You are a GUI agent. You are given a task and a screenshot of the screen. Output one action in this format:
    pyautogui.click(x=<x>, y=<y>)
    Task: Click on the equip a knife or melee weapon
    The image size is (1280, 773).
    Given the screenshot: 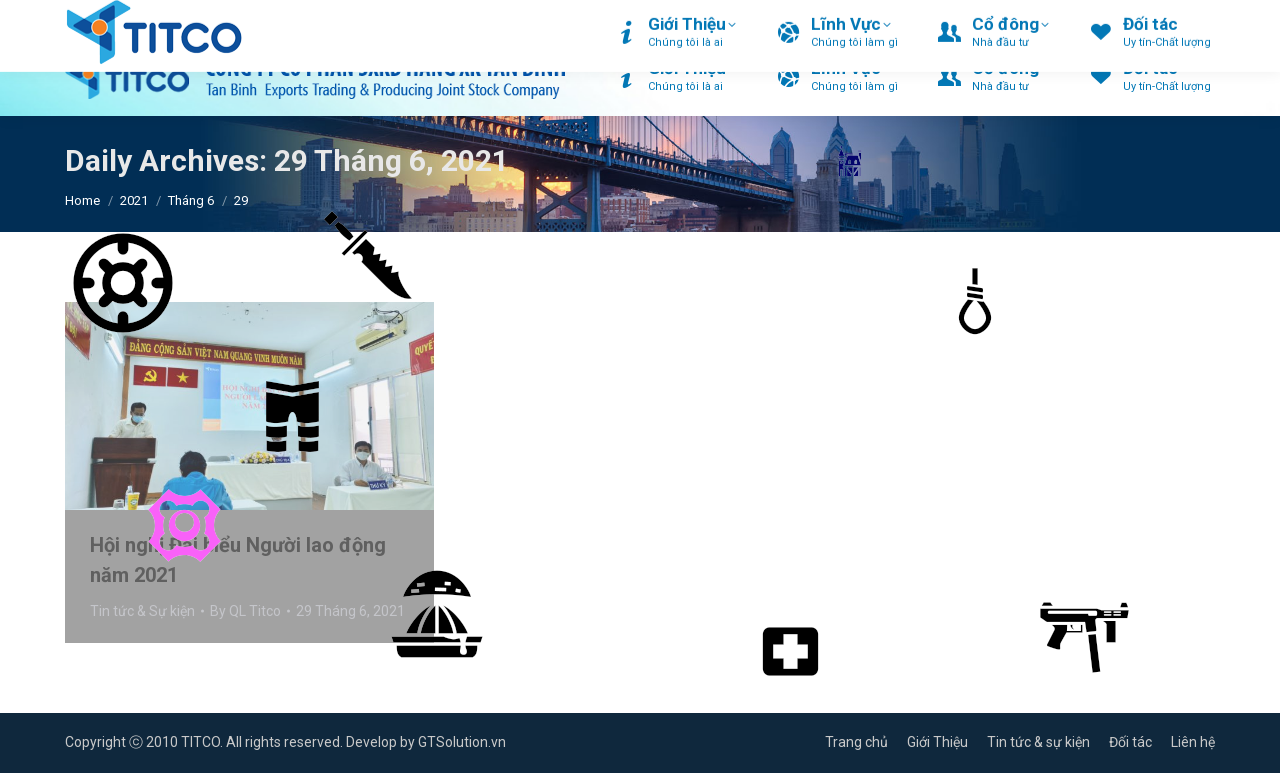 What is the action you would take?
    pyautogui.click(x=368, y=255)
    